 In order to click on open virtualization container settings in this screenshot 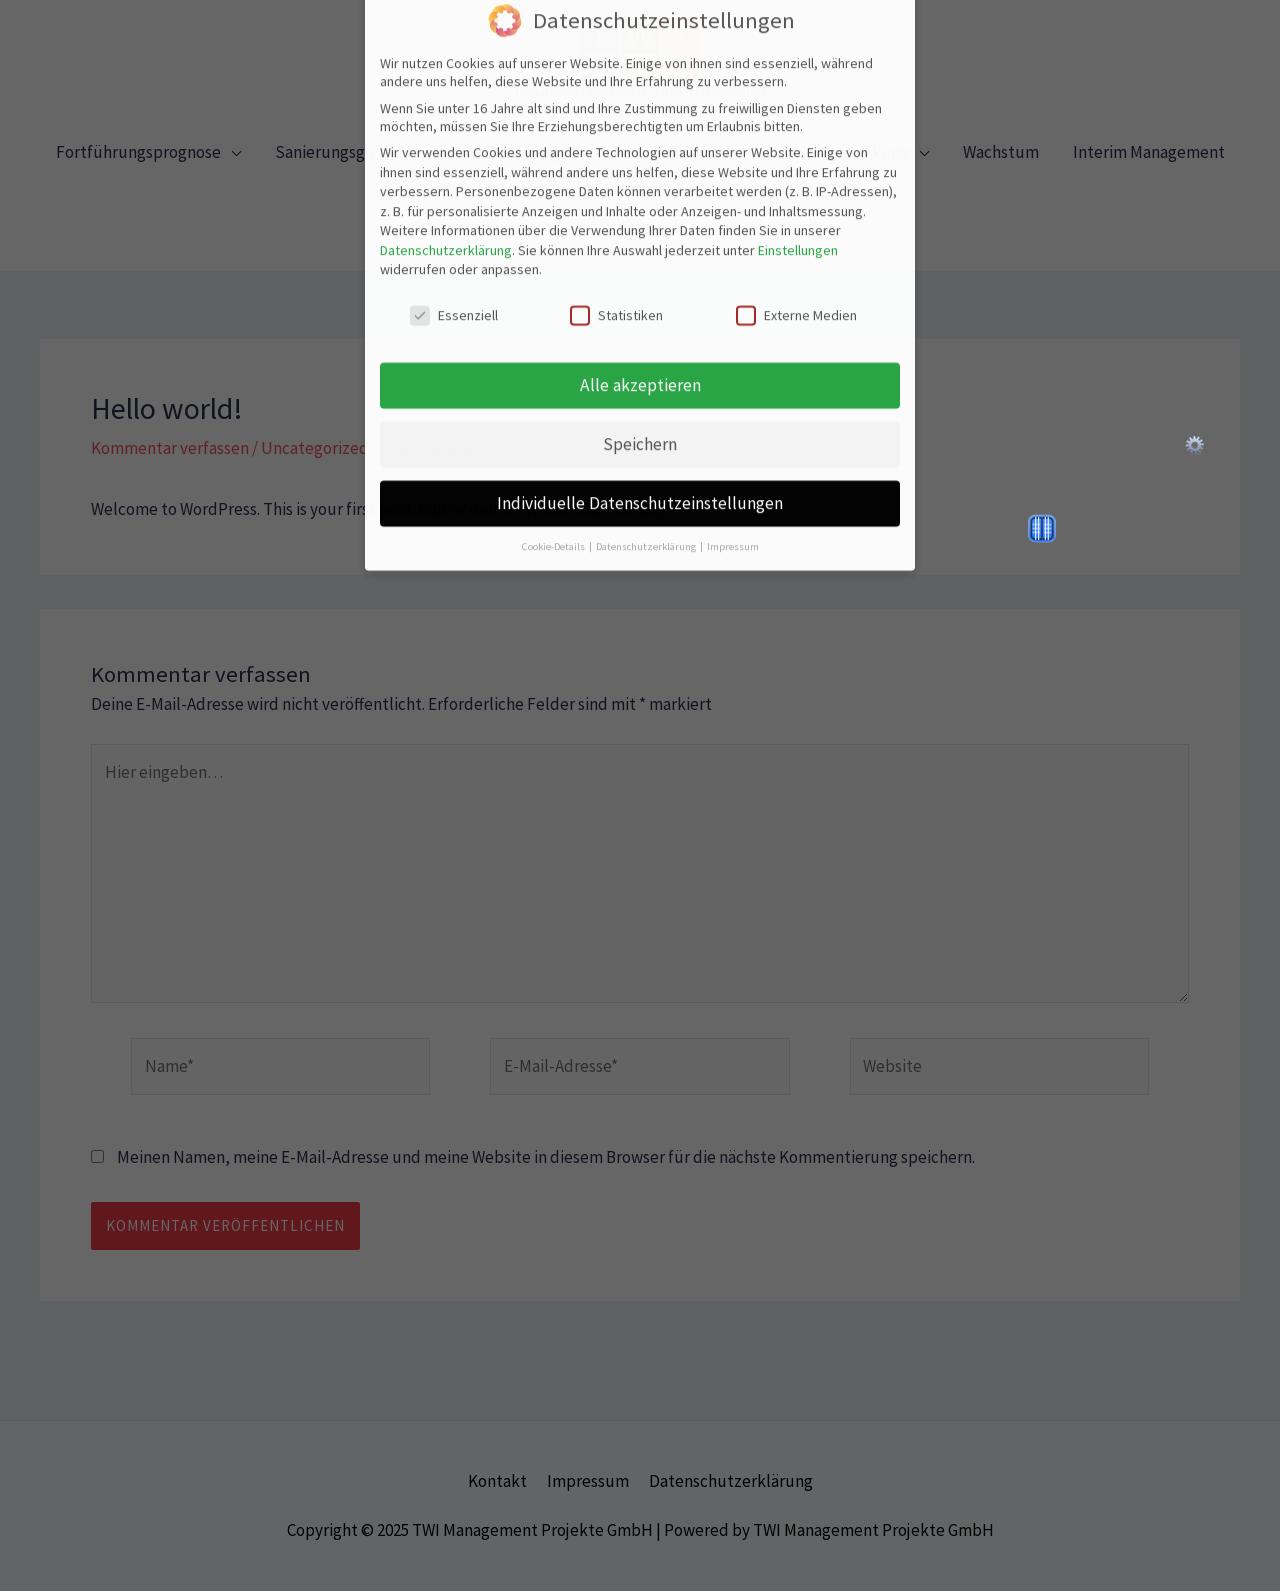, I will do `click(1042, 529)`.